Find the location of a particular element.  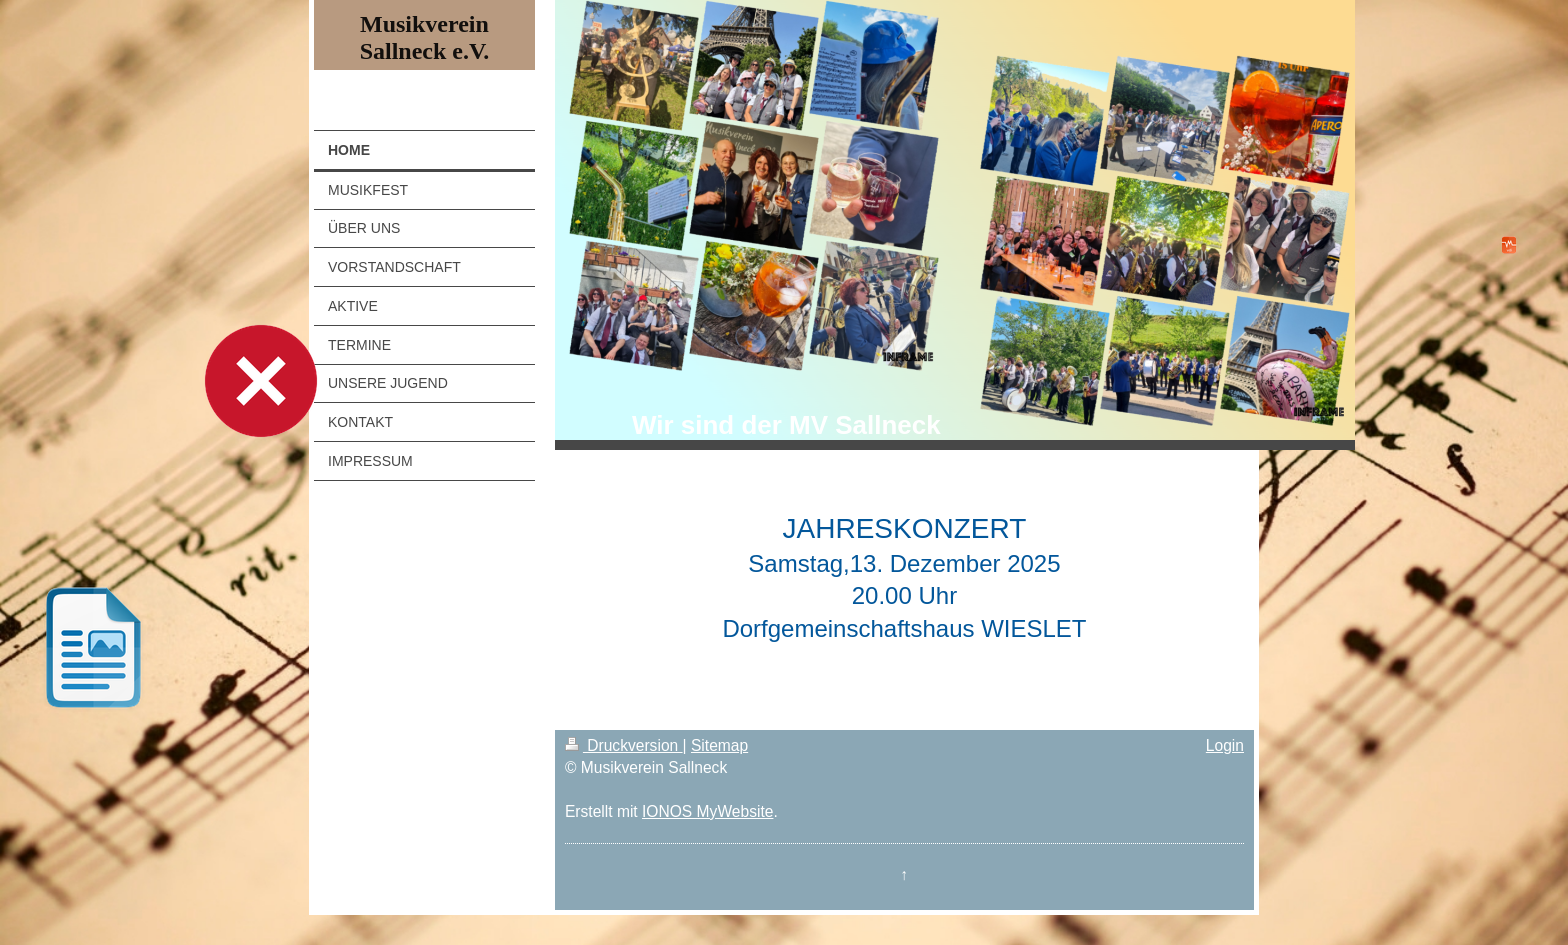

virtualbox virtual disk image file is located at coordinates (1509, 245).